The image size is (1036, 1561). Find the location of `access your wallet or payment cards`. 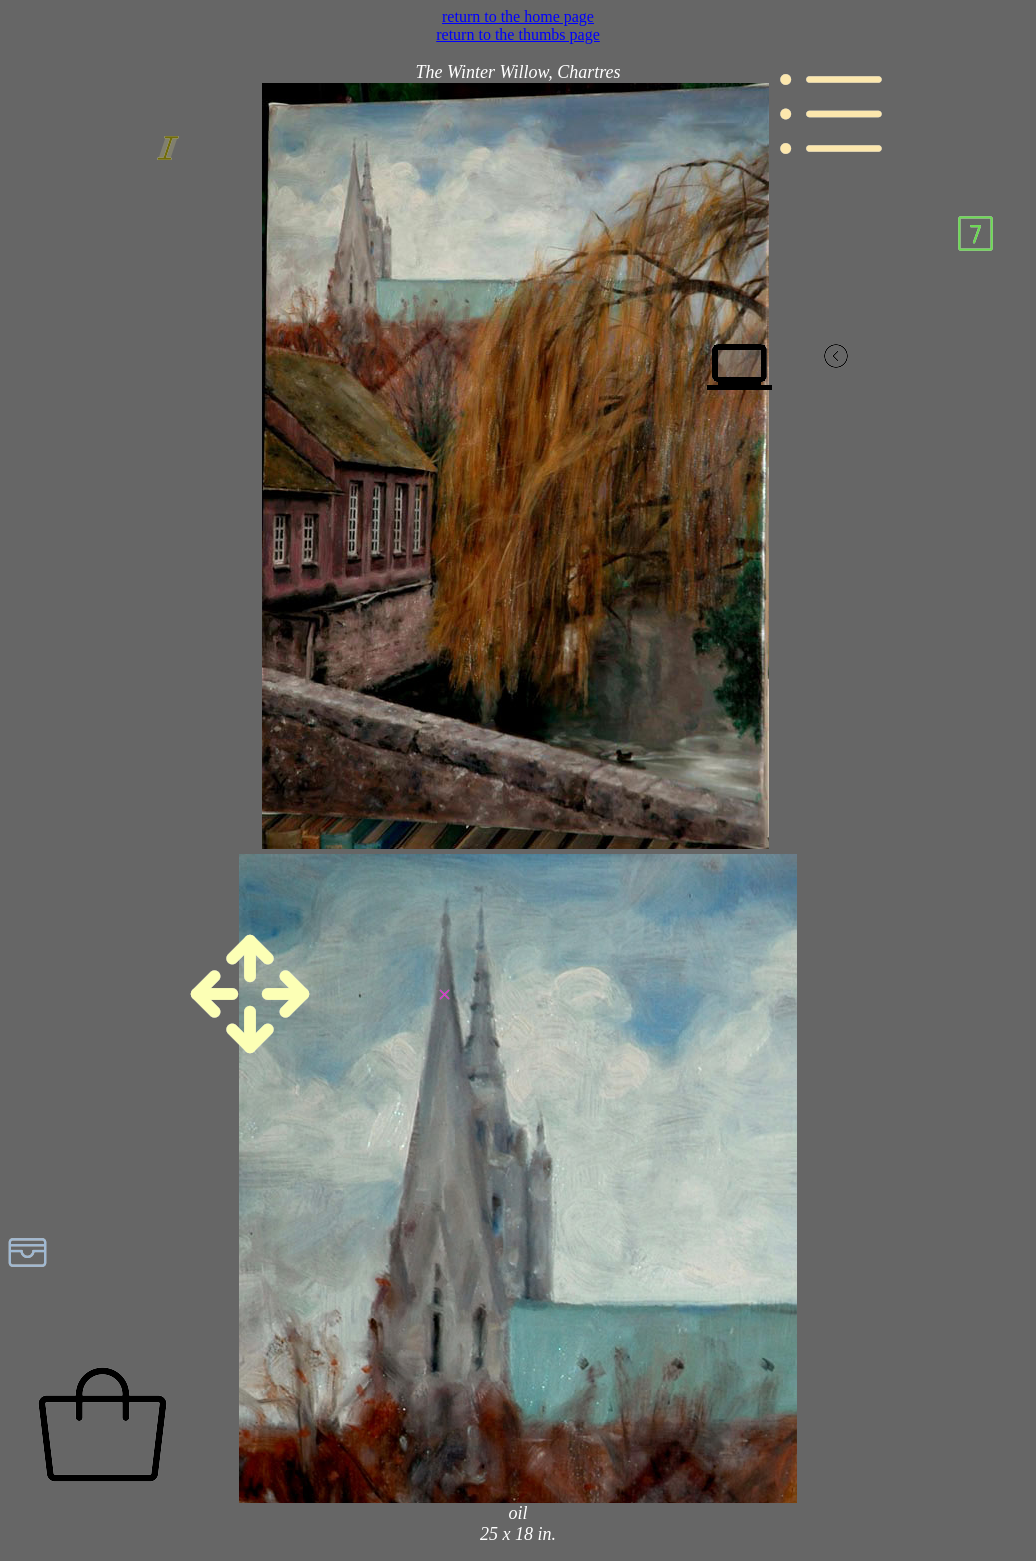

access your wallet or payment cards is located at coordinates (27, 1252).